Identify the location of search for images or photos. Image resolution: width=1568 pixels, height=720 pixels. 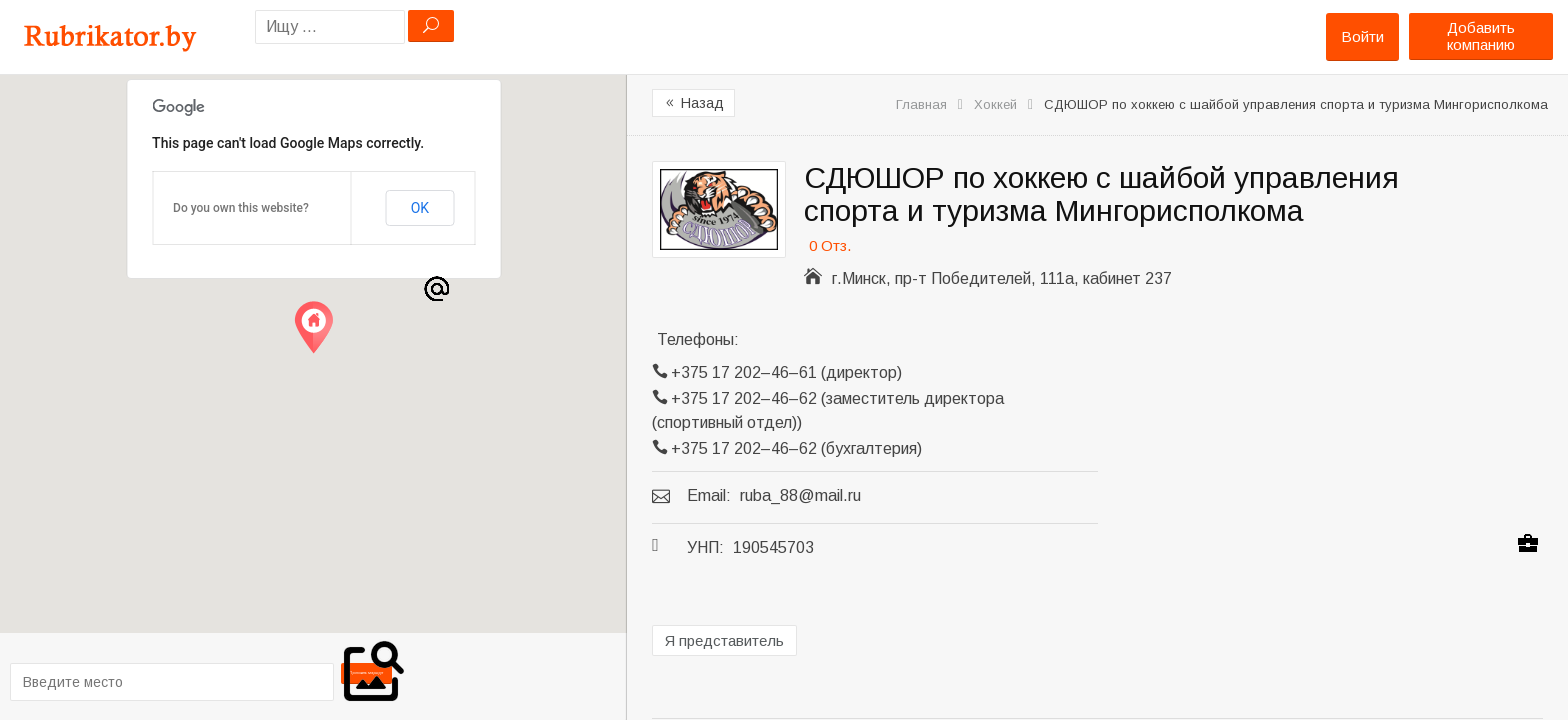
(374, 671).